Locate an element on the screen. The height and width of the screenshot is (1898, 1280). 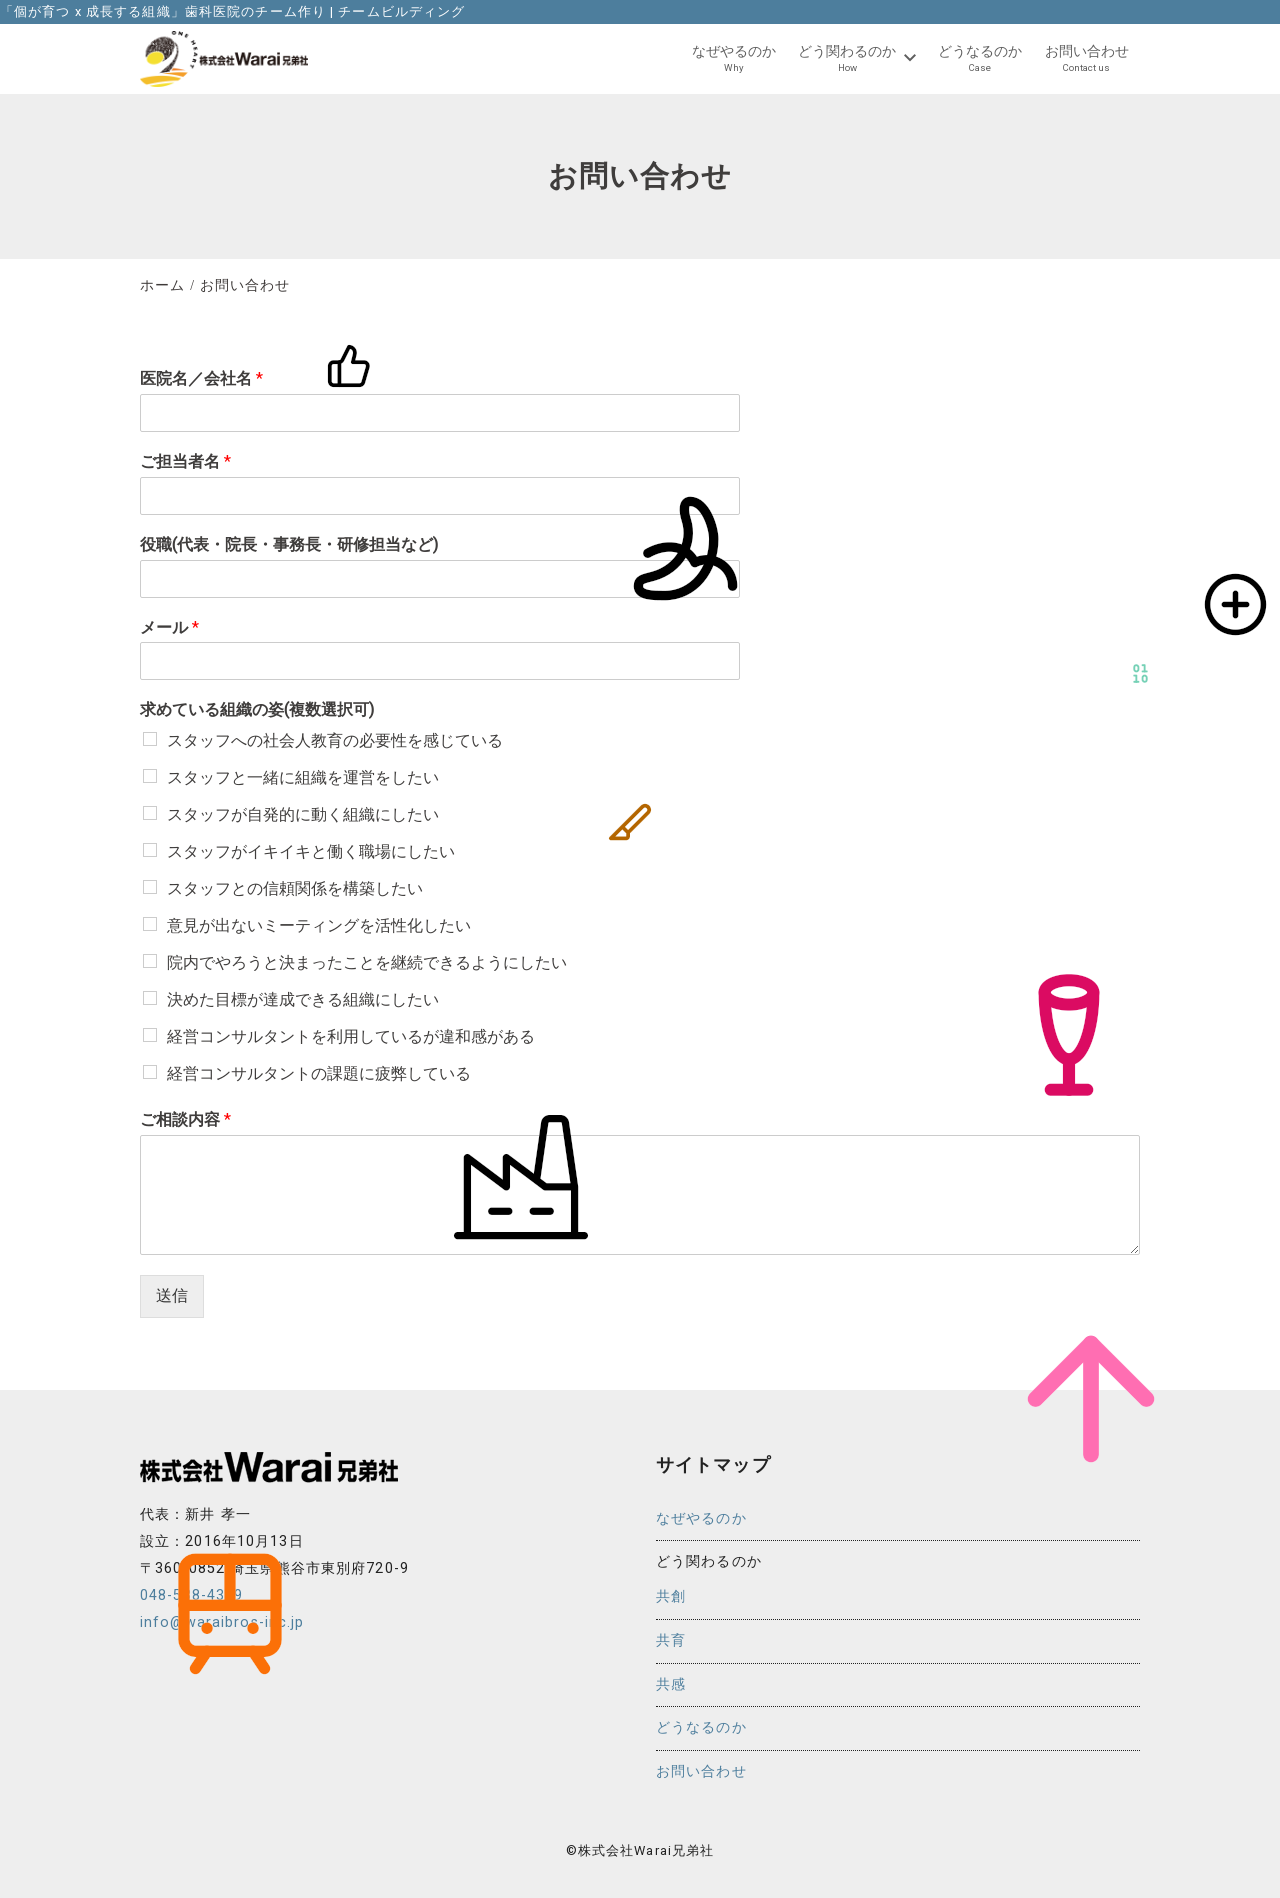
like or approve content is located at coordinates (349, 366).